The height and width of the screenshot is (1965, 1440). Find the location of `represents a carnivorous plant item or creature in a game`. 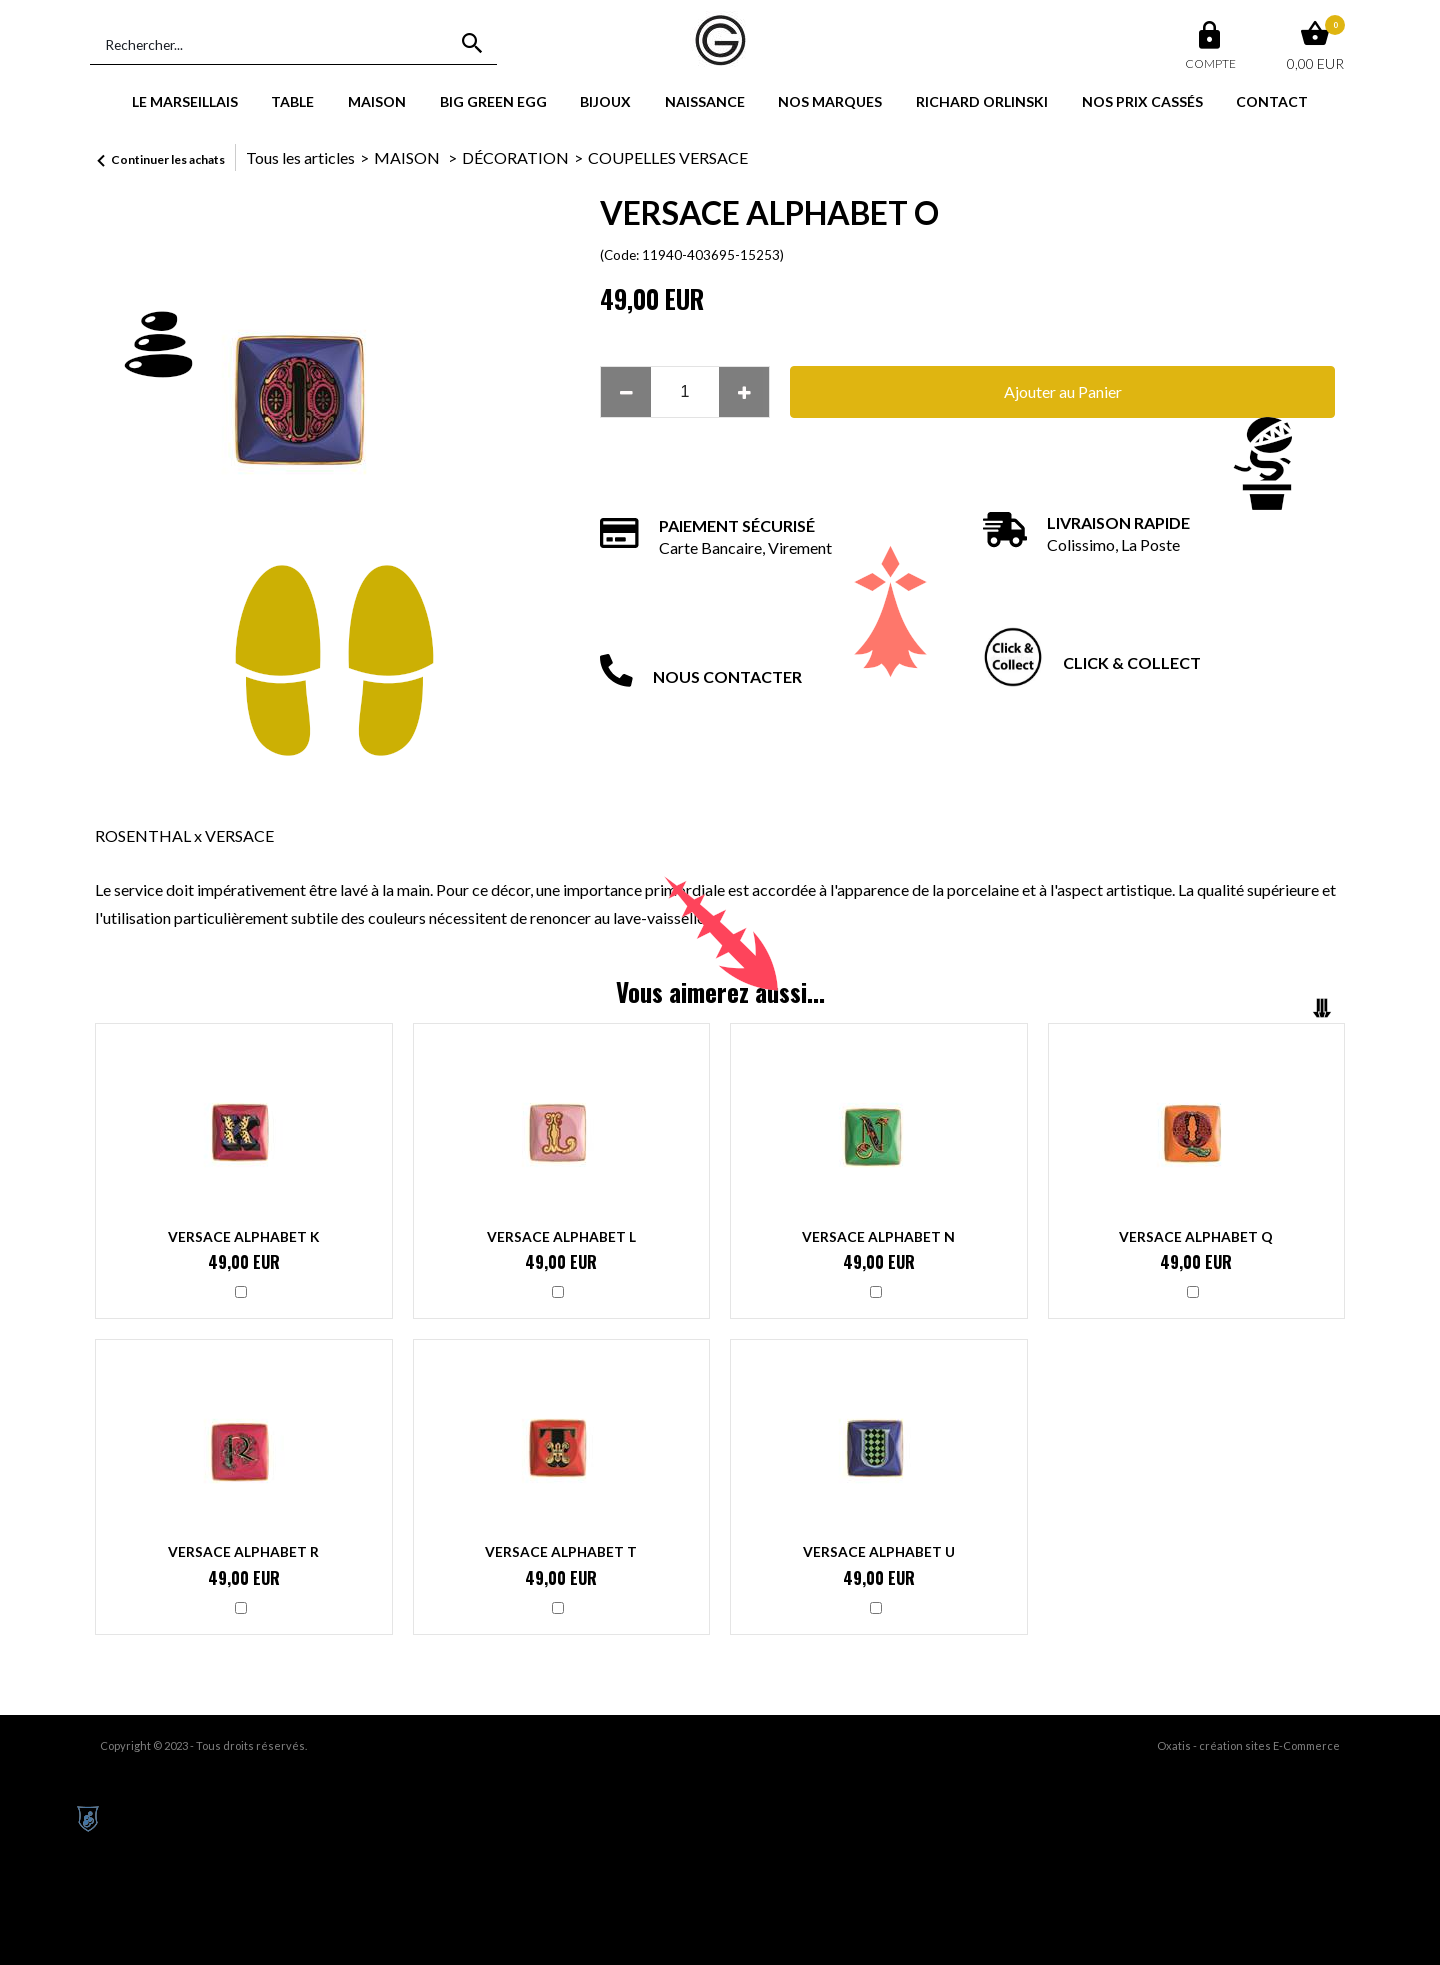

represents a carnivorous plant item or creature in a game is located at coordinates (1267, 463).